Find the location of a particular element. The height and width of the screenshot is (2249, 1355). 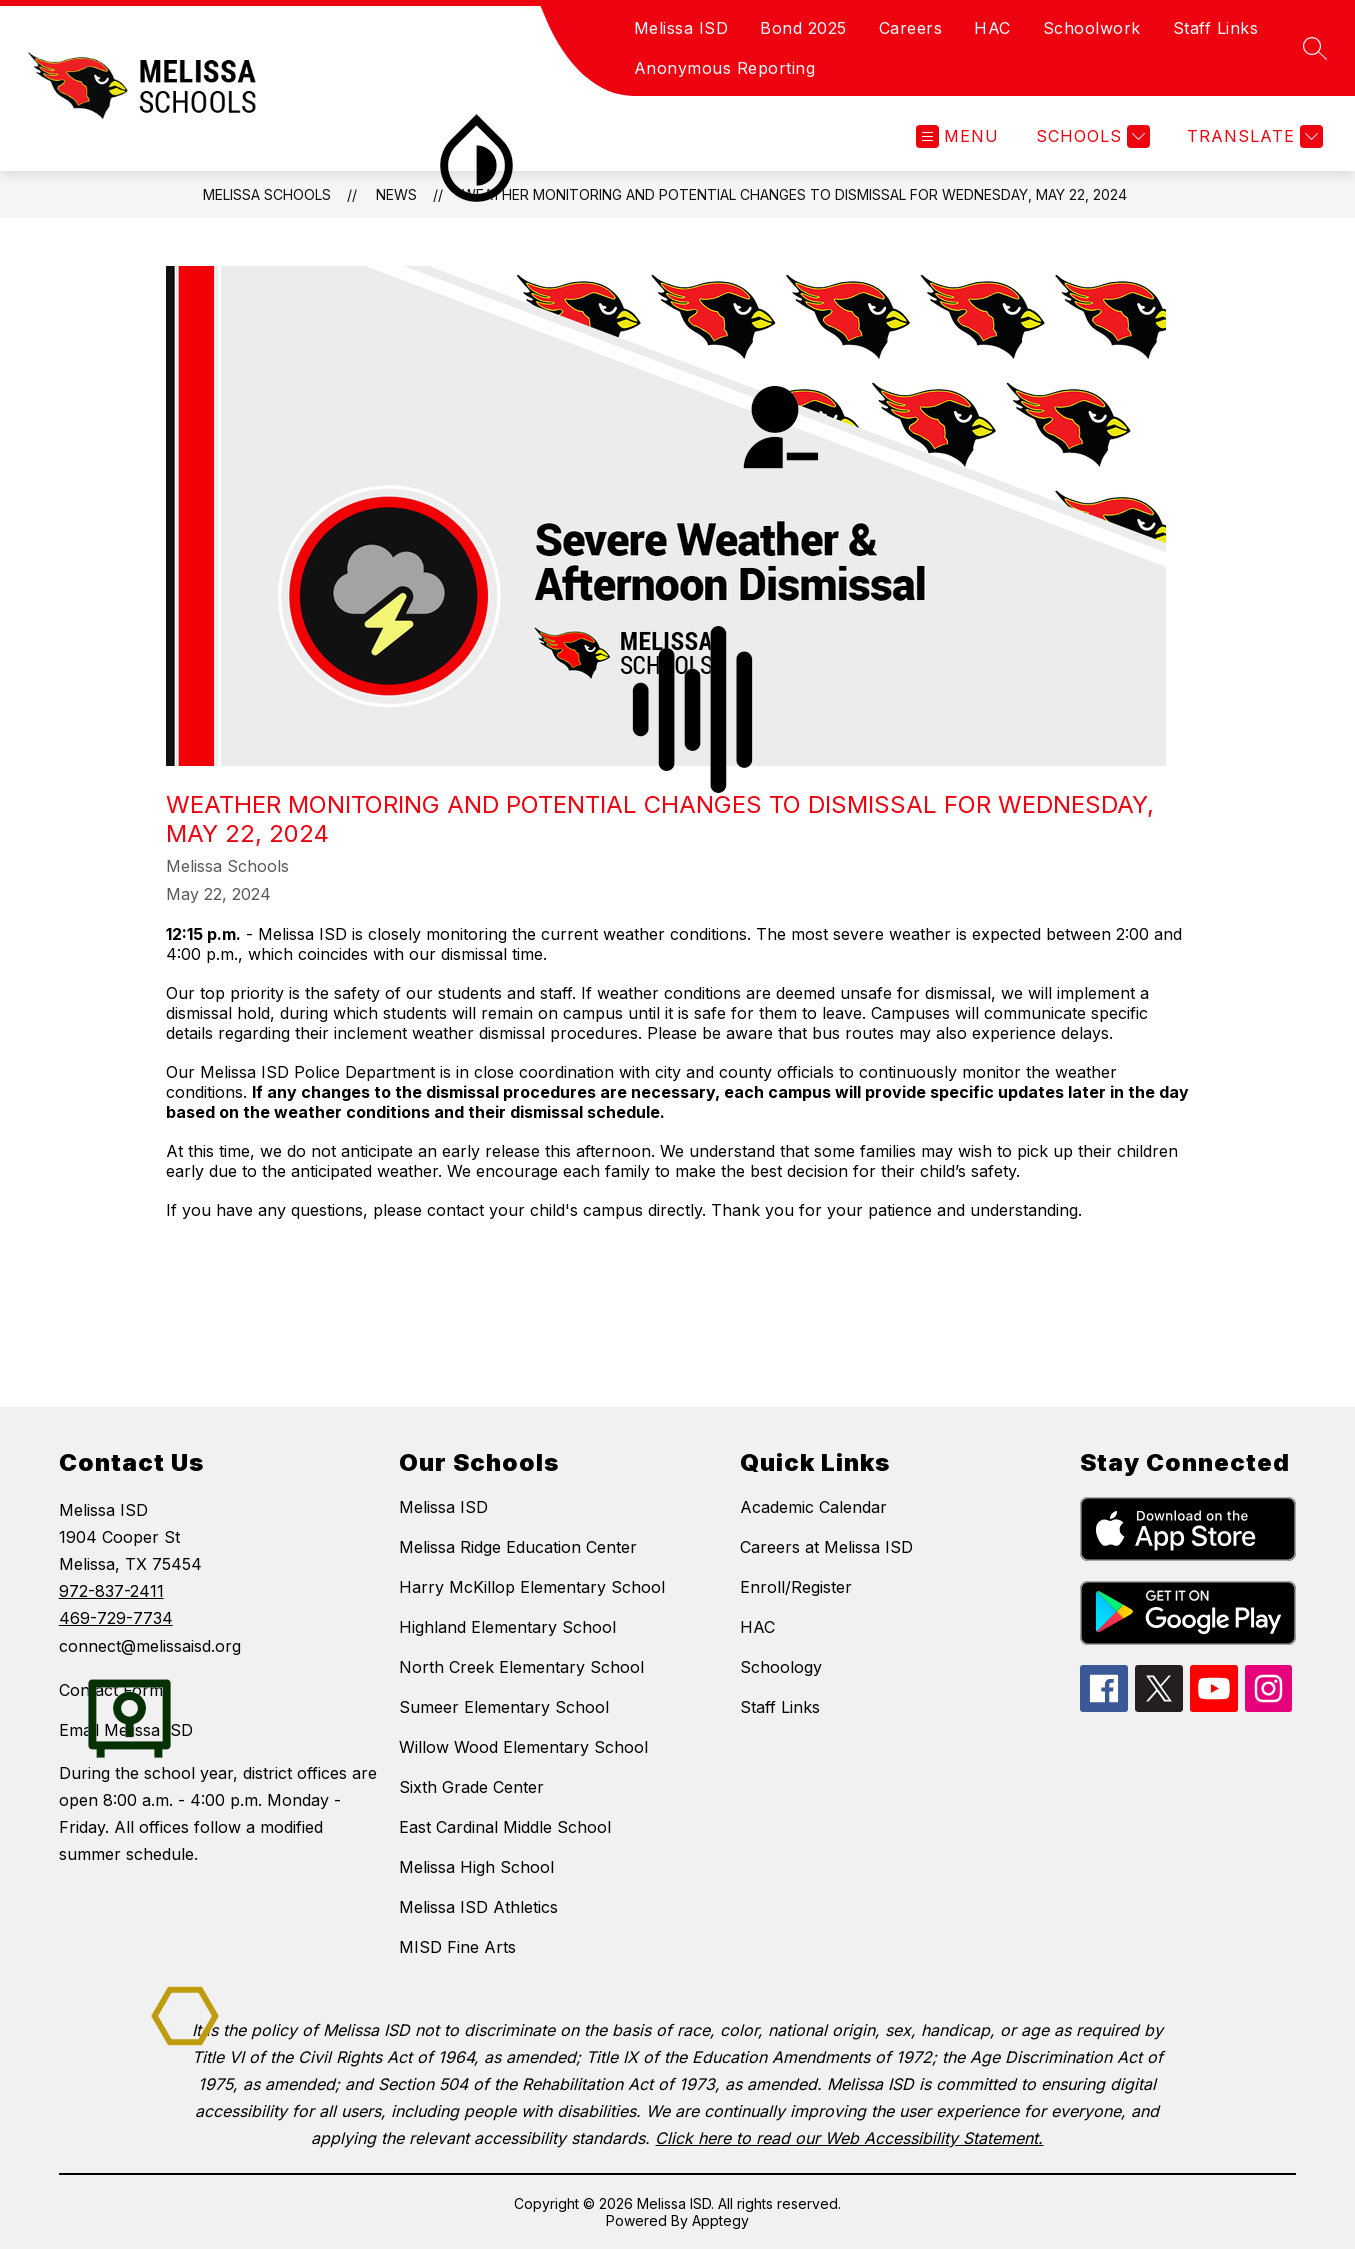

remove a user or contact is located at coordinates (775, 429).